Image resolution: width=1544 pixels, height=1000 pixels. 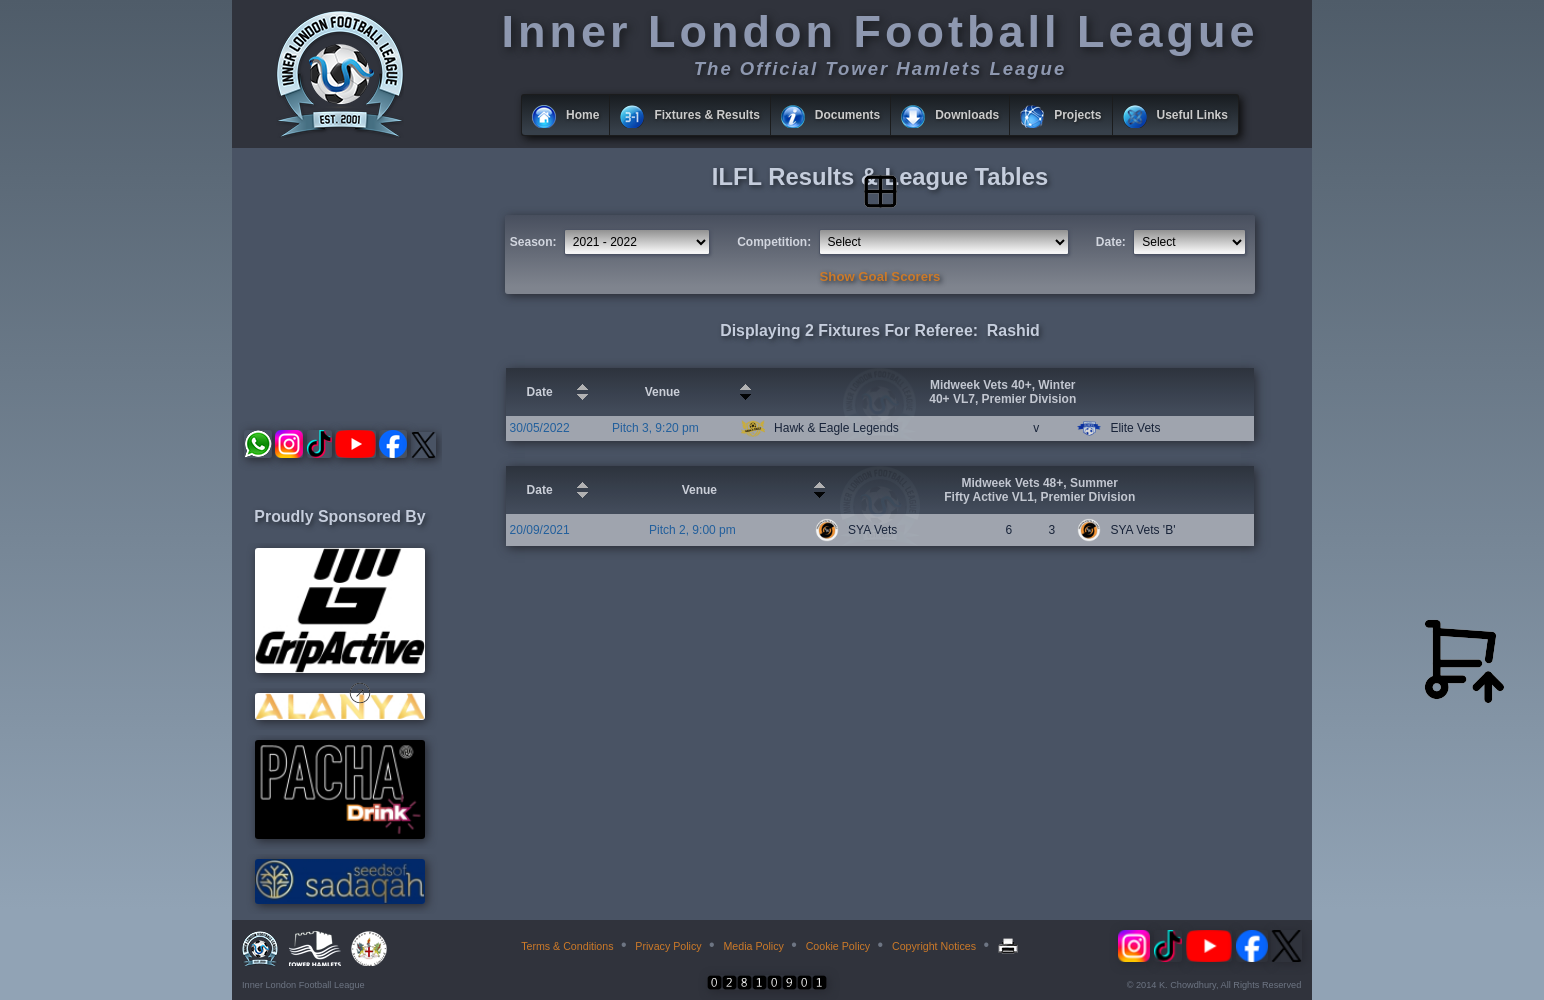 What do you see at coordinates (1460, 659) in the screenshot?
I see `upload items to your cart` at bounding box center [1460, 659].